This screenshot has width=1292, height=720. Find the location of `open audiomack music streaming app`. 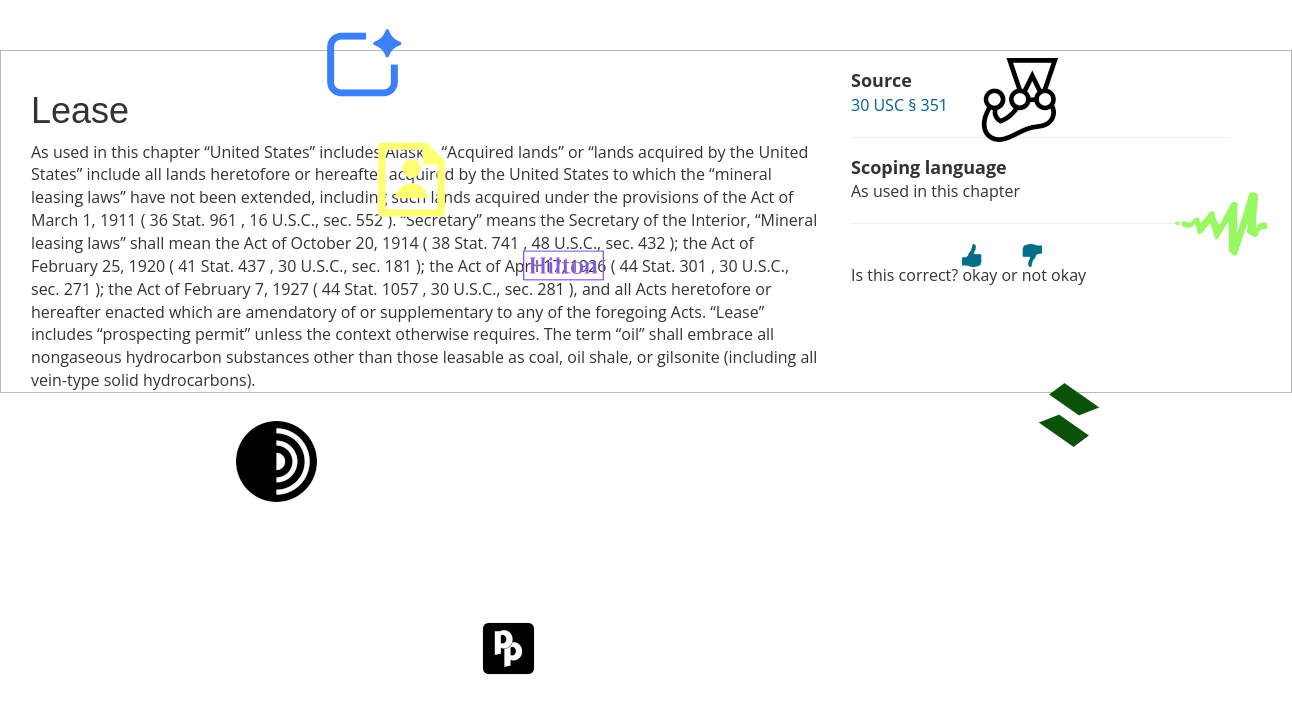

open audiomack music streaming app is located at coordinates (1221, 224).